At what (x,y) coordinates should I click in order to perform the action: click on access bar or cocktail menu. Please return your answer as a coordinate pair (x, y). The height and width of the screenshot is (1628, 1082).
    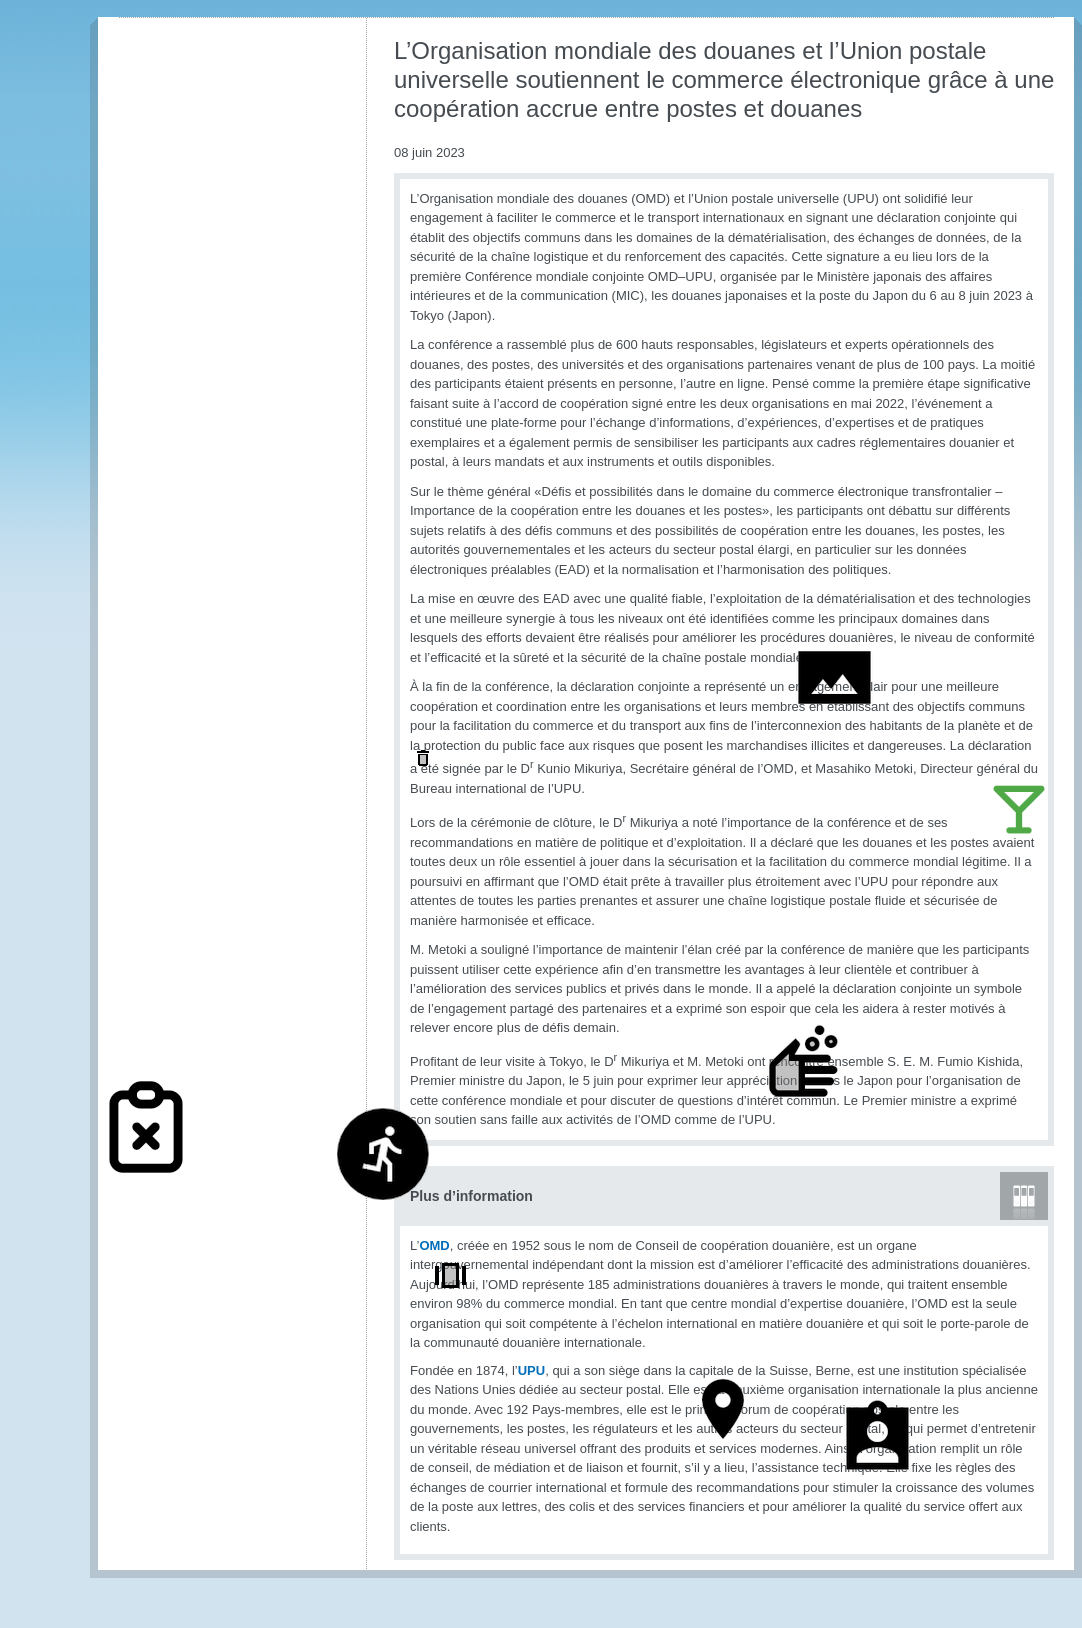
    Looking at the image, I should click on (1019, 808).